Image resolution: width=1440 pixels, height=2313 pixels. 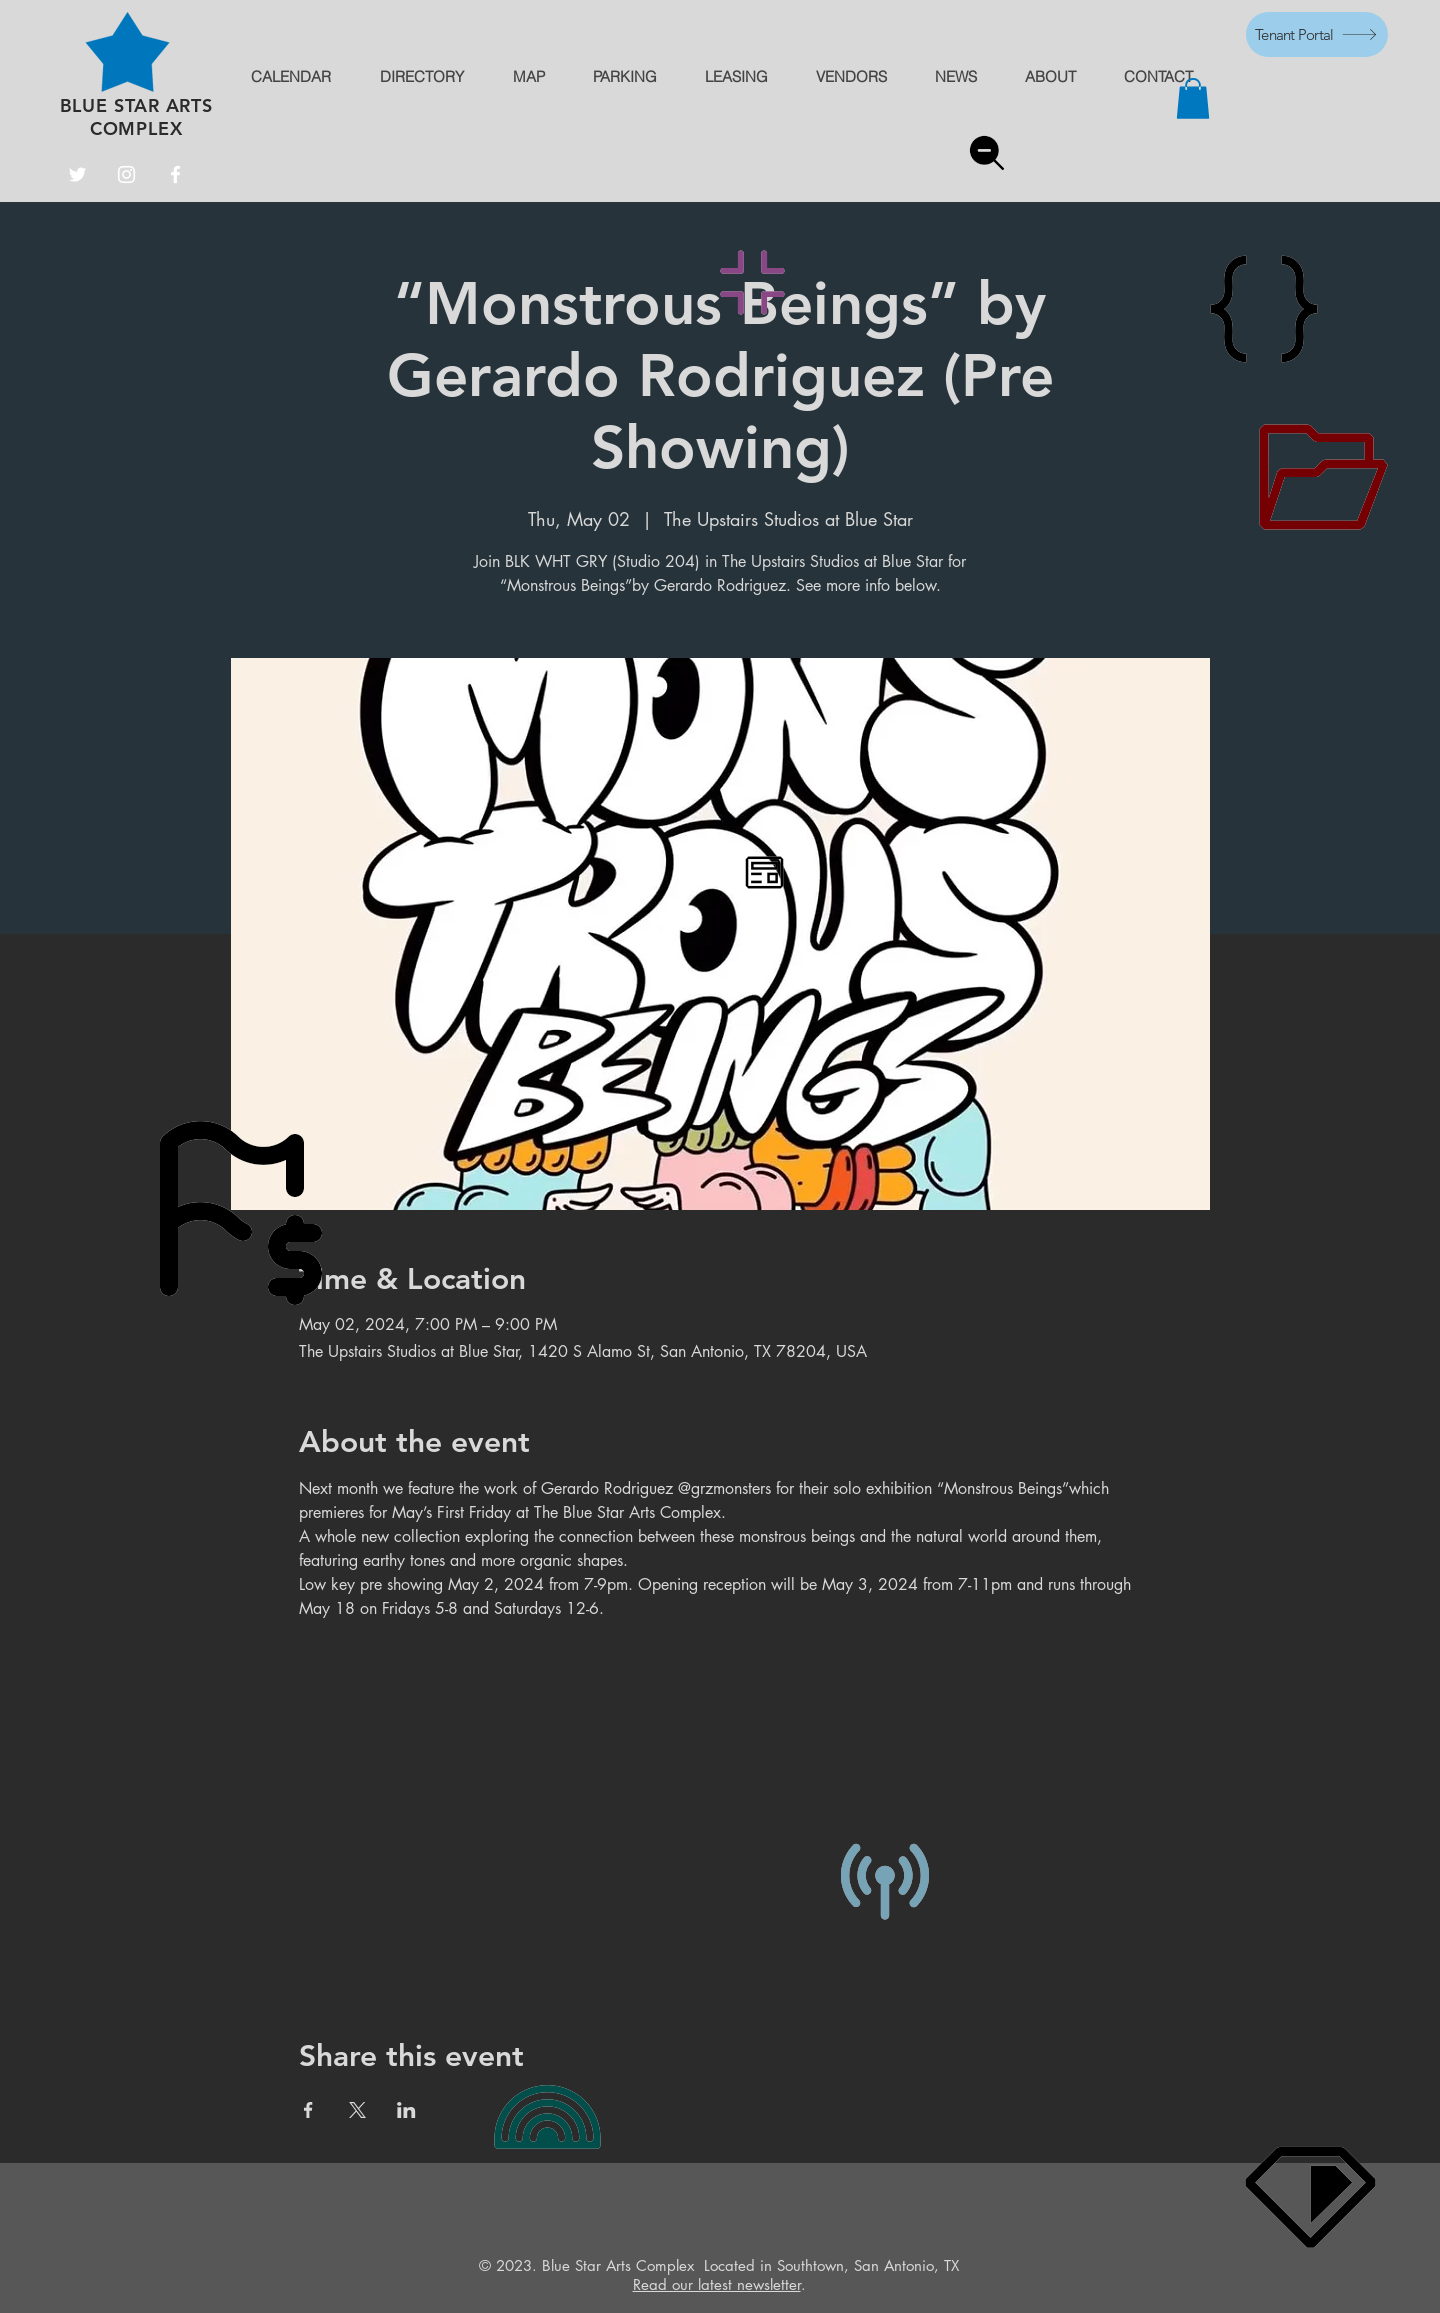 What do you see at coordinates (1310, 2193) in the screenshot?
I see `ruby programming language file type indicator` at bounding box center [1310, 2193].